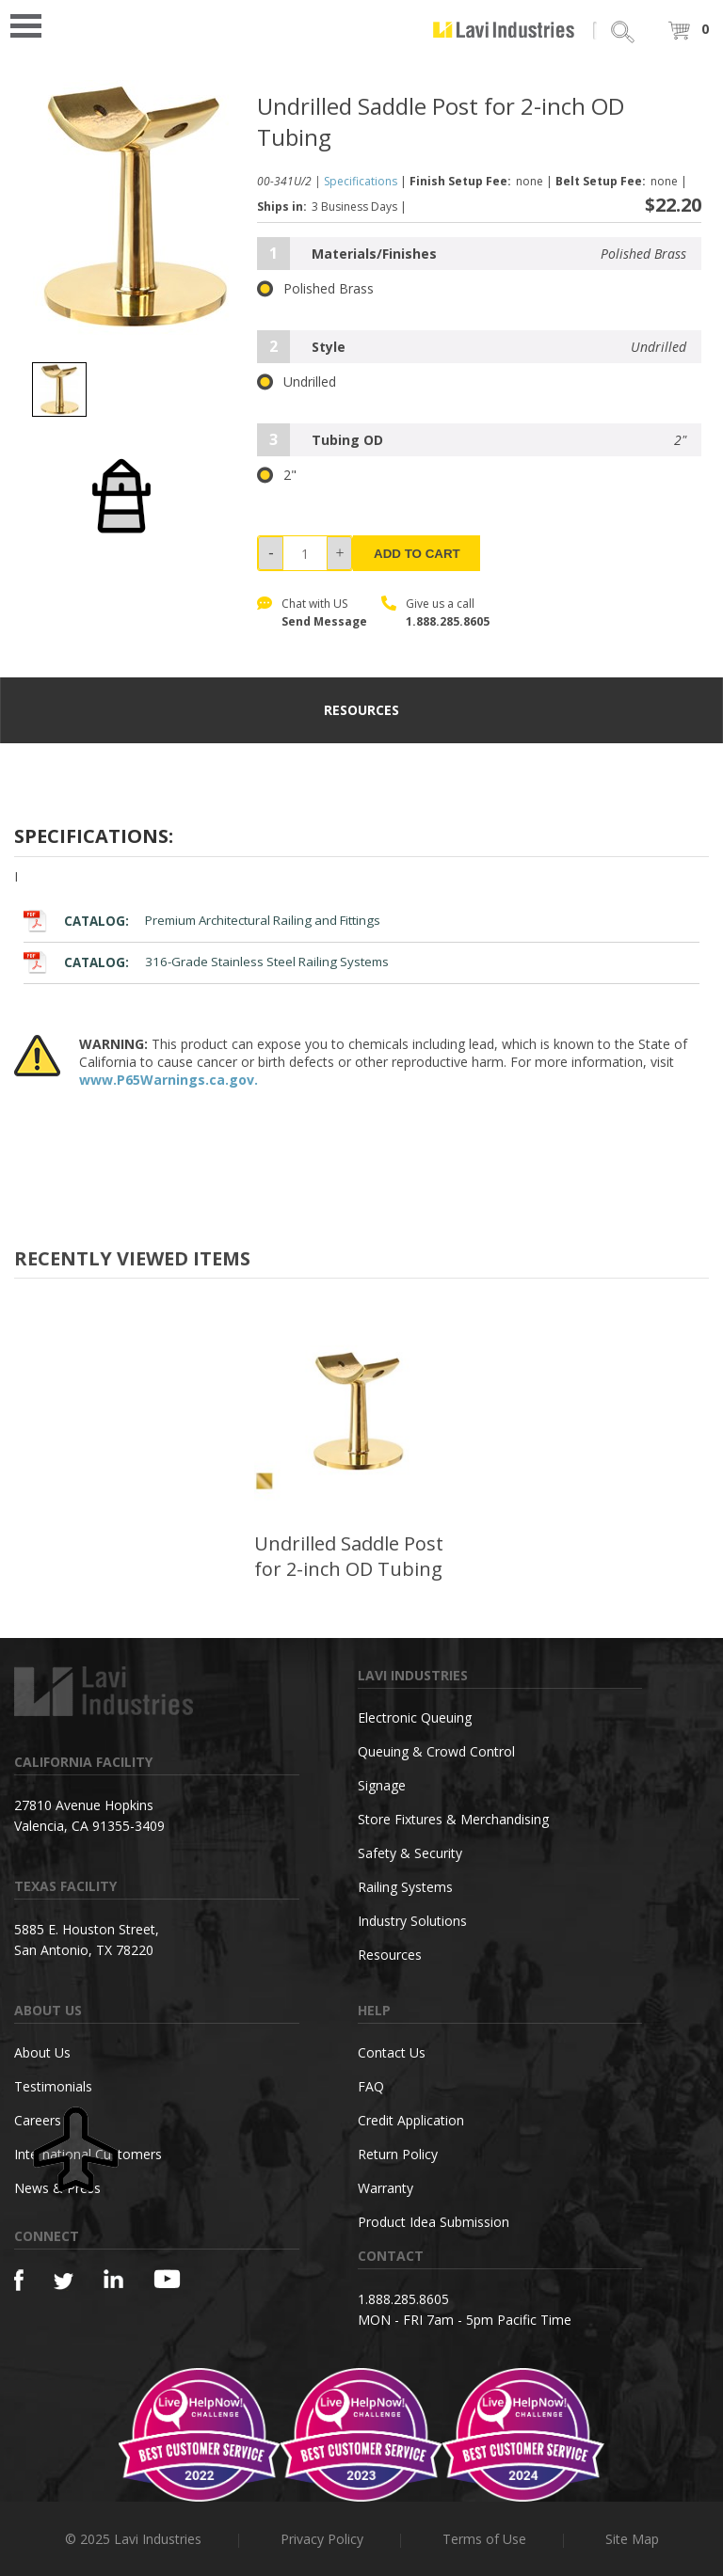 This screenshot has height=2576, width=723. Describe the element at coordinates (75, 2149) in the screenshot. I see `enable airplane mode` at that location.